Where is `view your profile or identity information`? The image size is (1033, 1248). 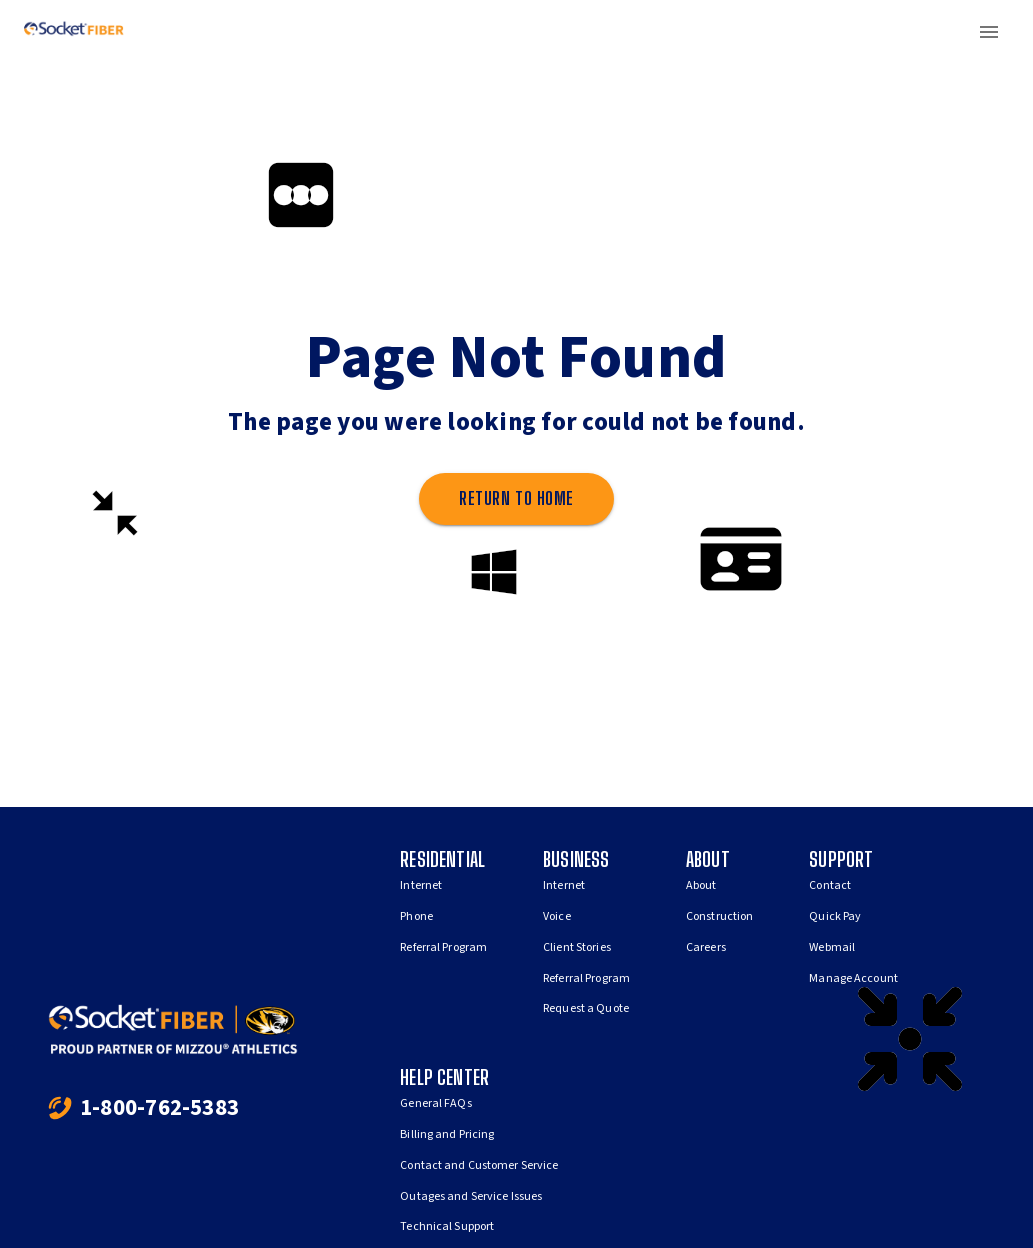 view your profile or identity information is located at coordinates (741, 559).